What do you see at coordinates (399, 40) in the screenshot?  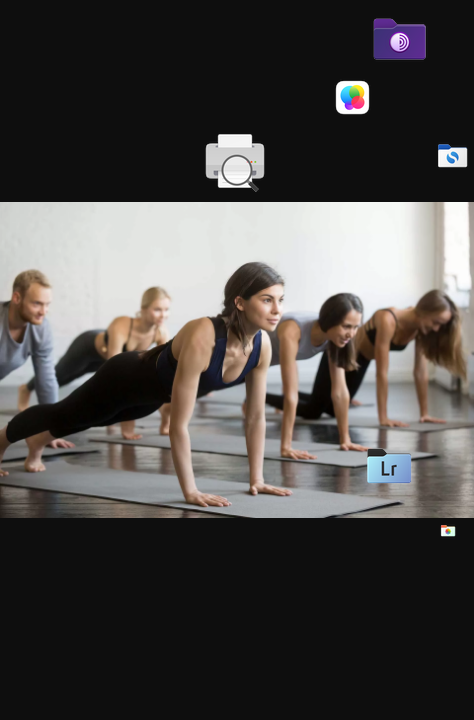 I see `folder containing tor browser files` at bounding box center [399, 40].